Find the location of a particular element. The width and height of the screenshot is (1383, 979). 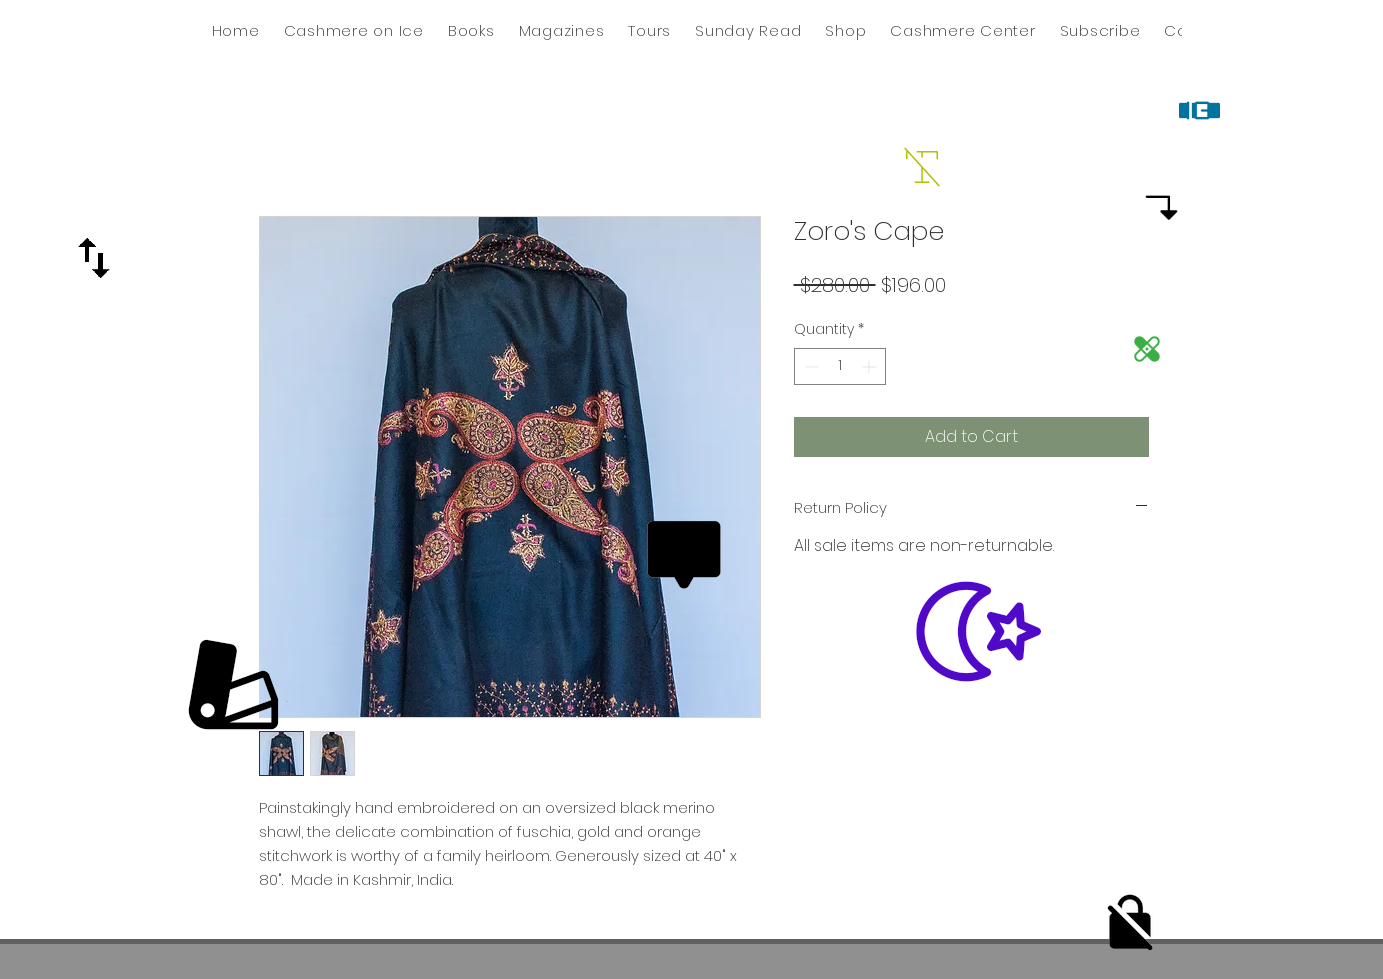

indicates connection is not encrypted or secure is located at coordinates (1130, 923).